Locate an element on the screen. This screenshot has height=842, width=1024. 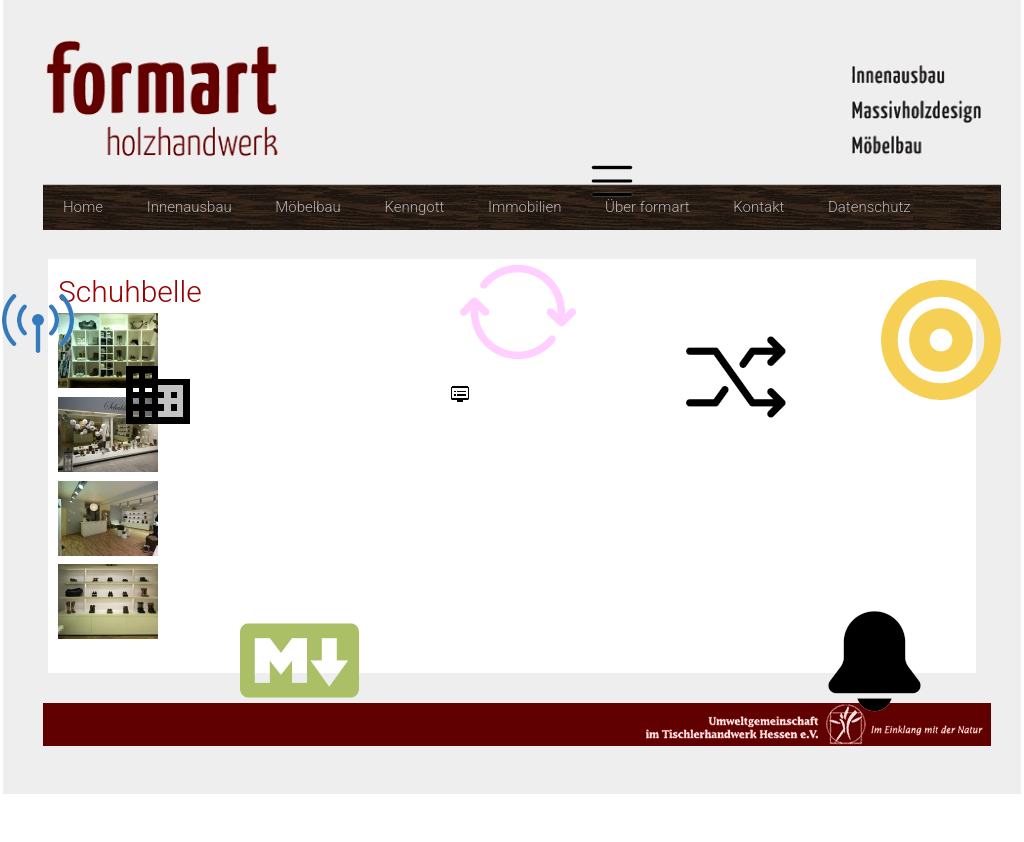
an open issue in your feed is located at coordinates (941, 340).